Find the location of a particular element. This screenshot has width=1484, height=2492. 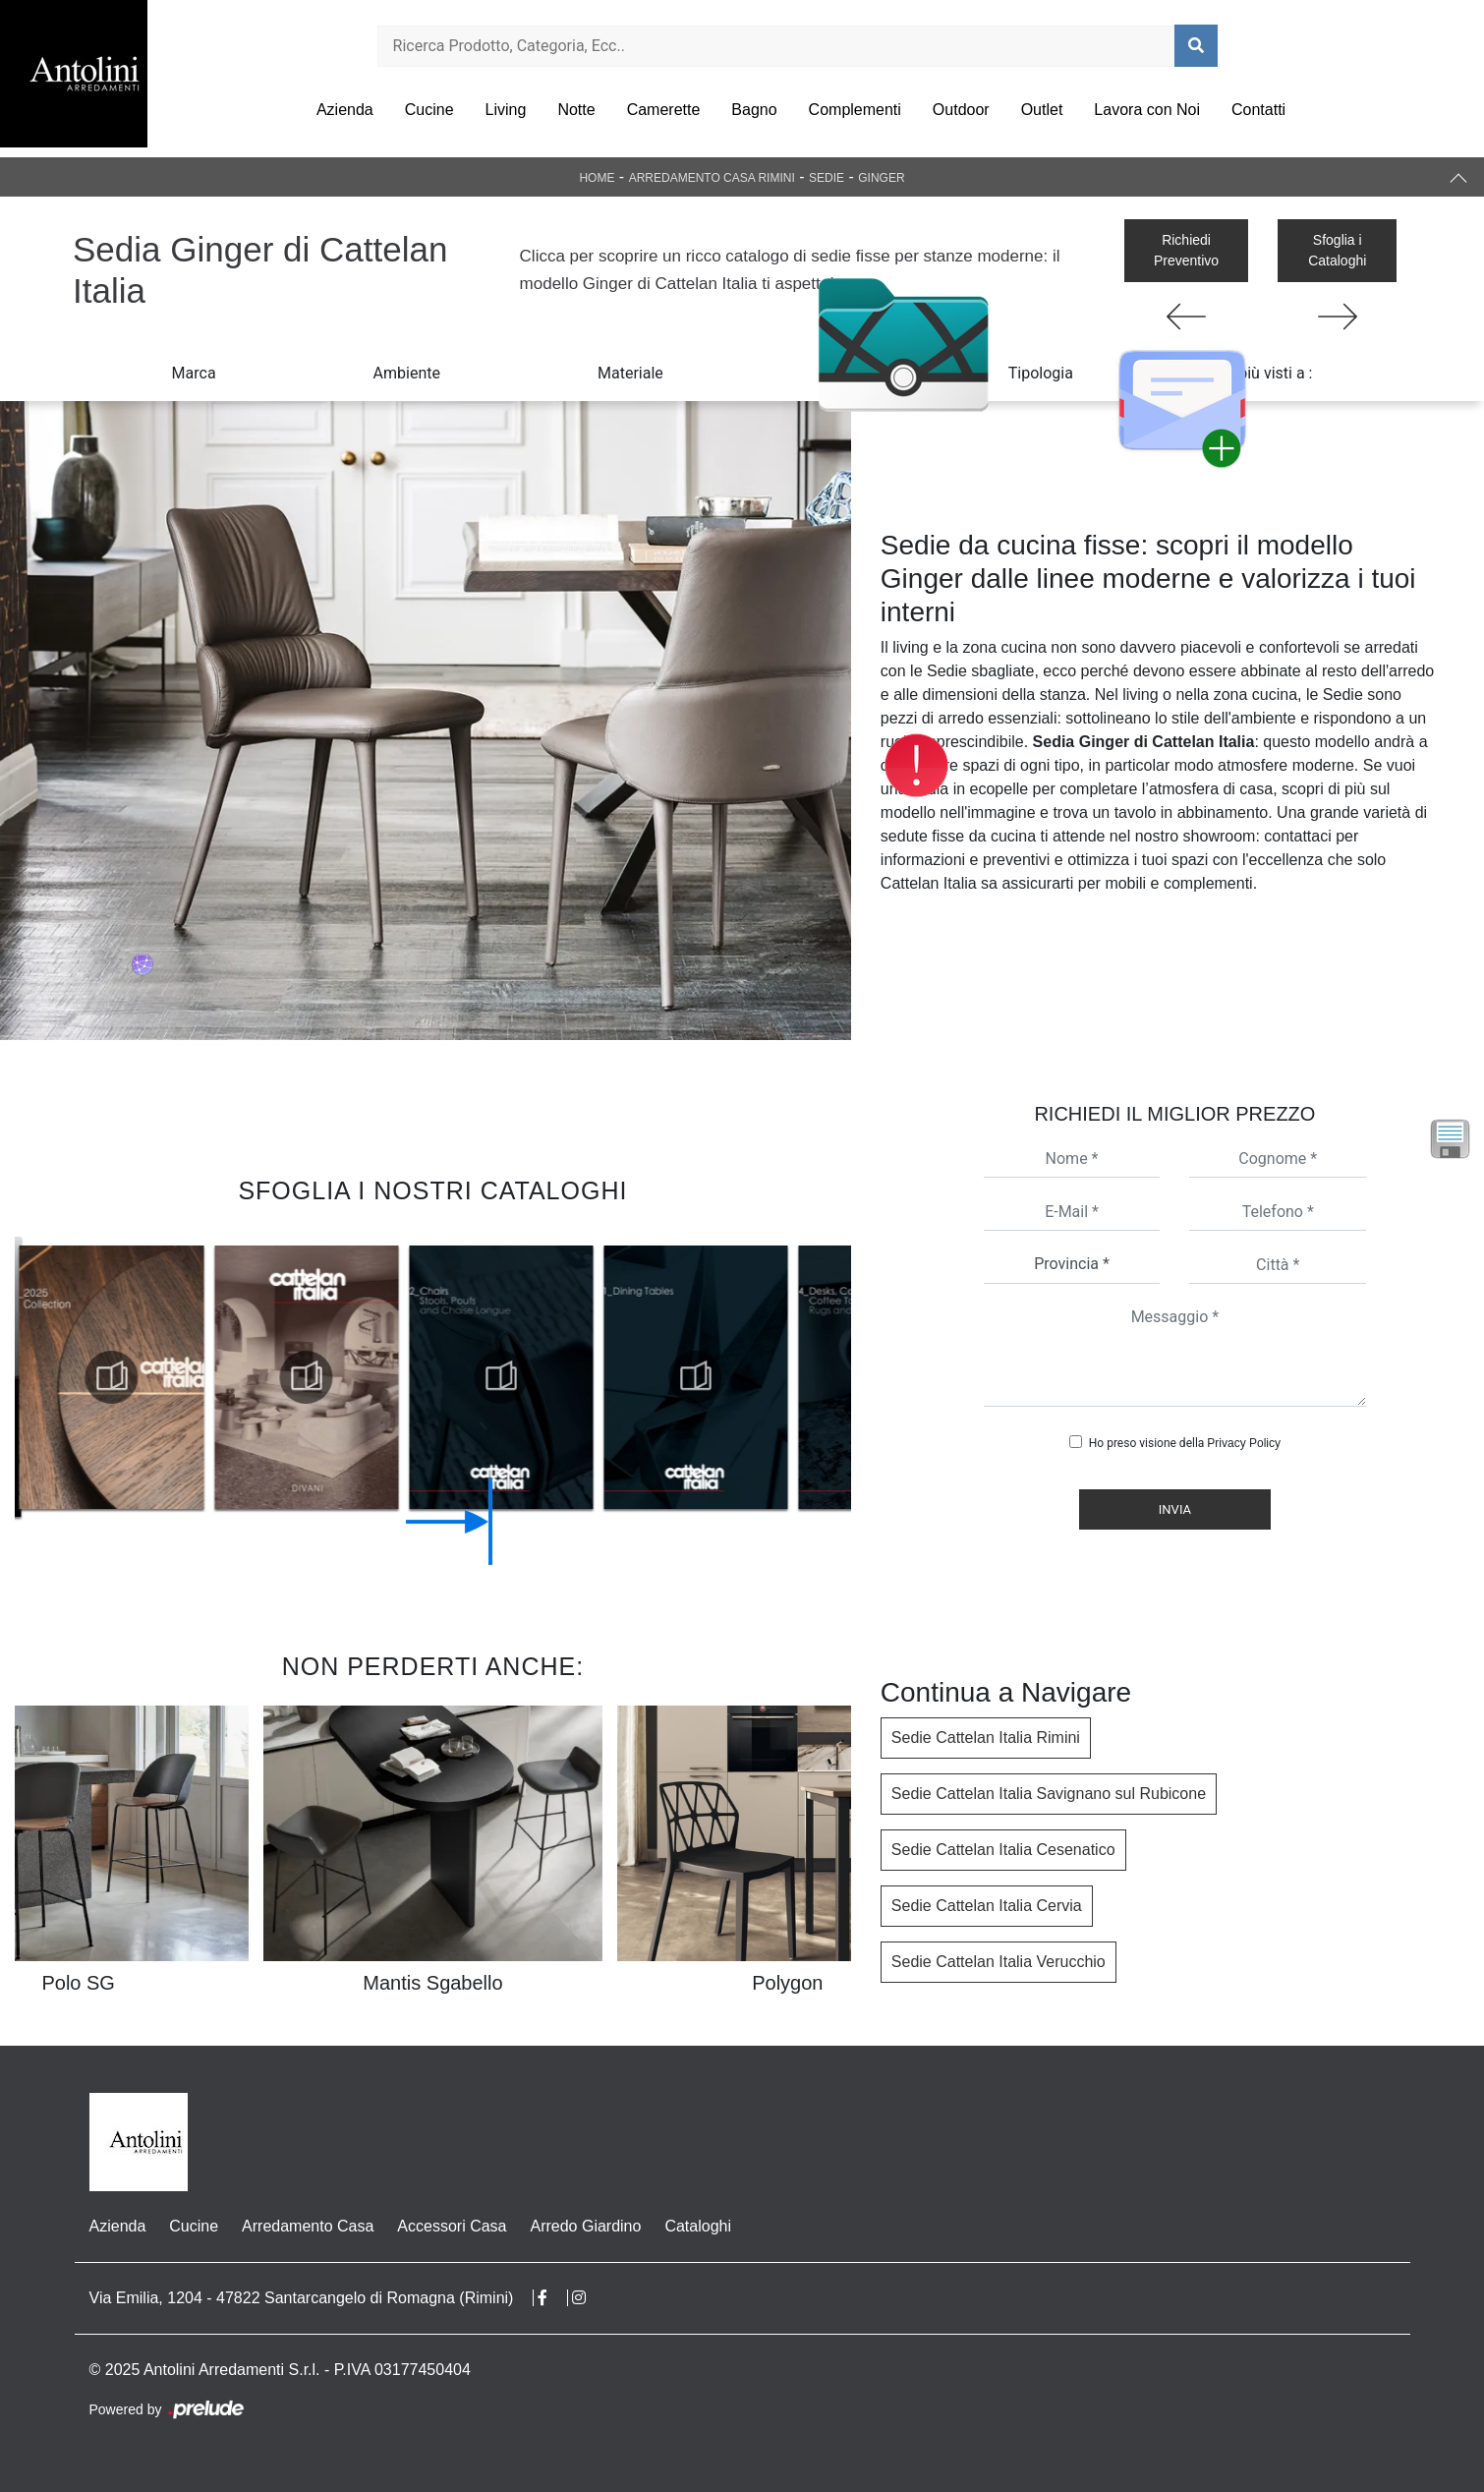

indicates a warning or caution in a dialog is located at coordinates (916, 765).